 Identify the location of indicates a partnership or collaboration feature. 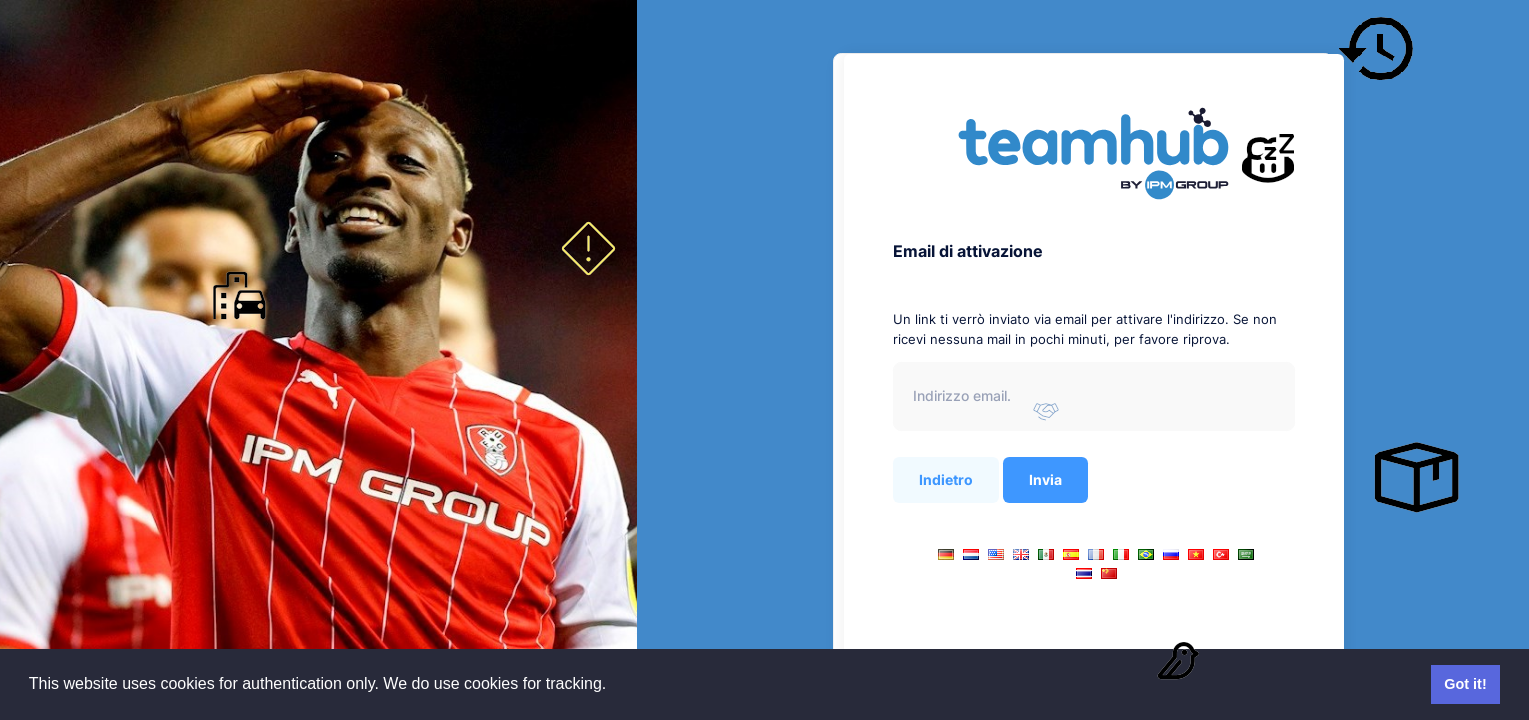
(1046, 411).